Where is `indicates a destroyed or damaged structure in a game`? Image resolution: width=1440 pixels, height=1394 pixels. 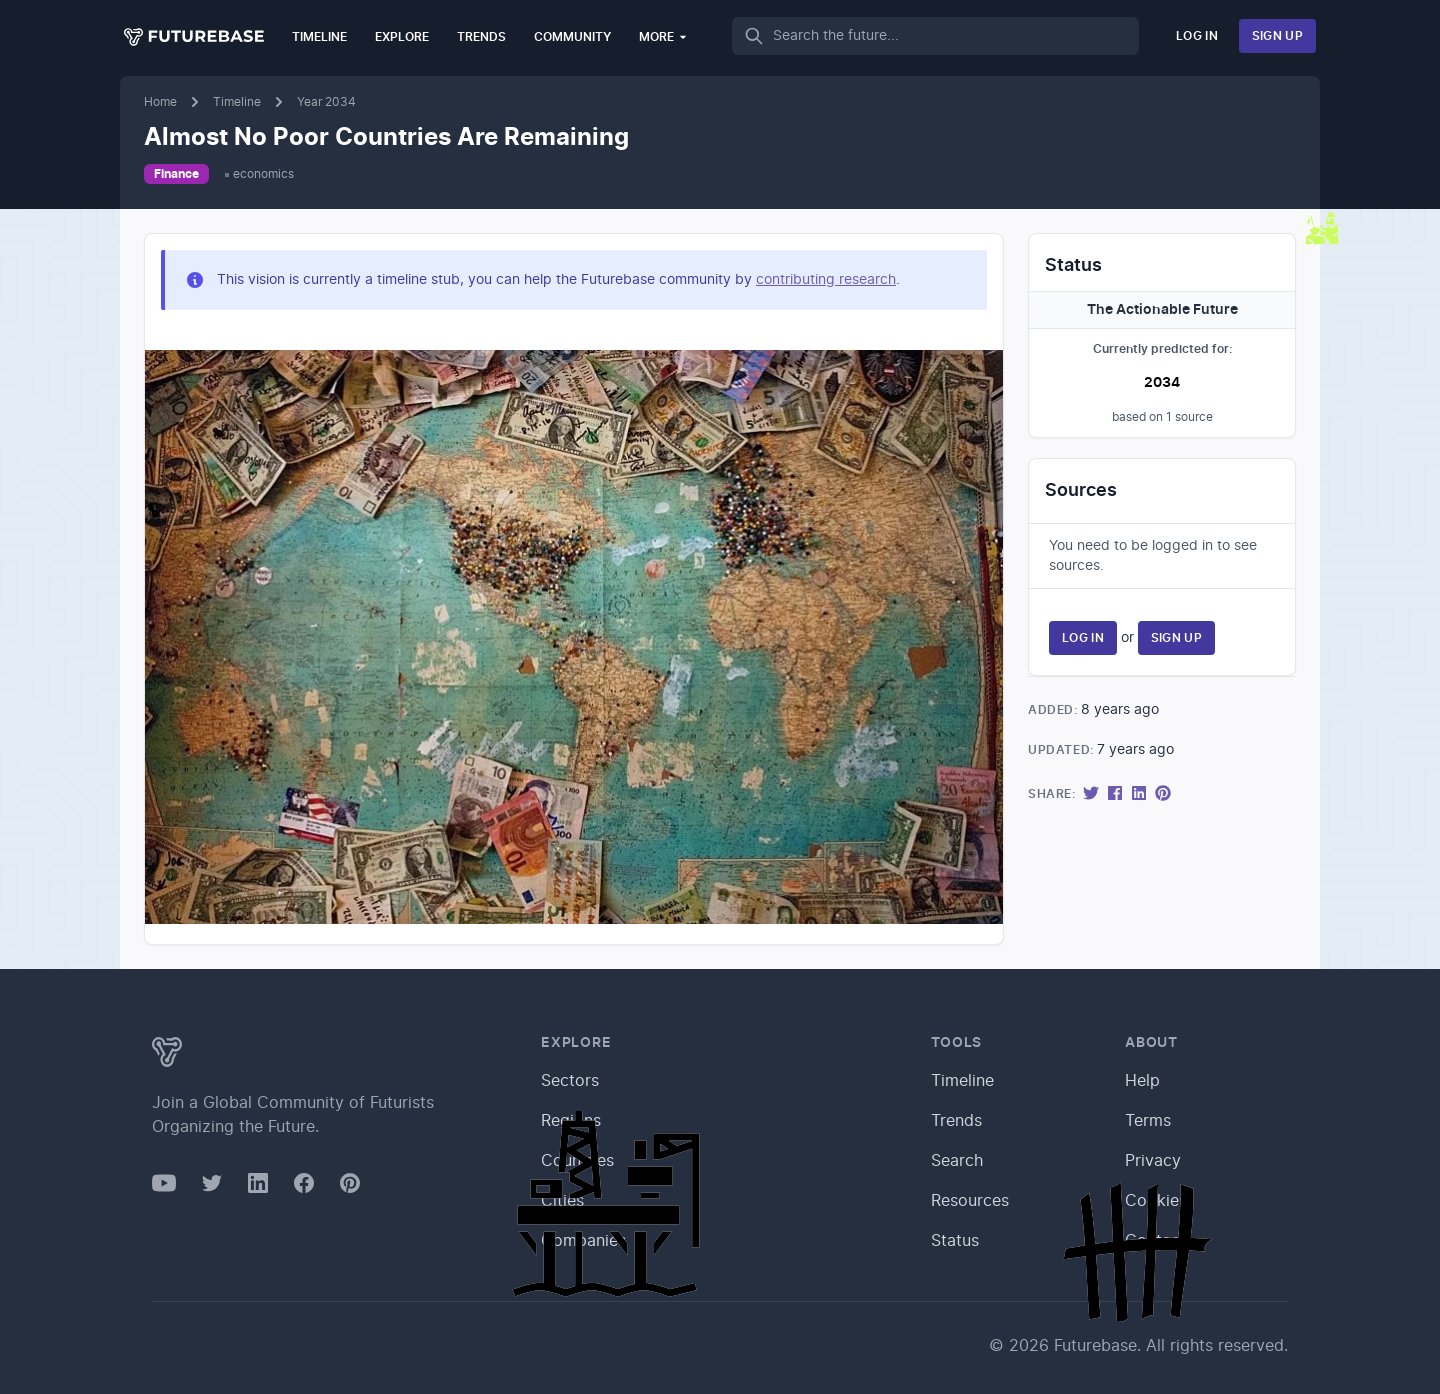 indicates a destroyed or damaged structure in a game is located at coordinates (1322, 228).